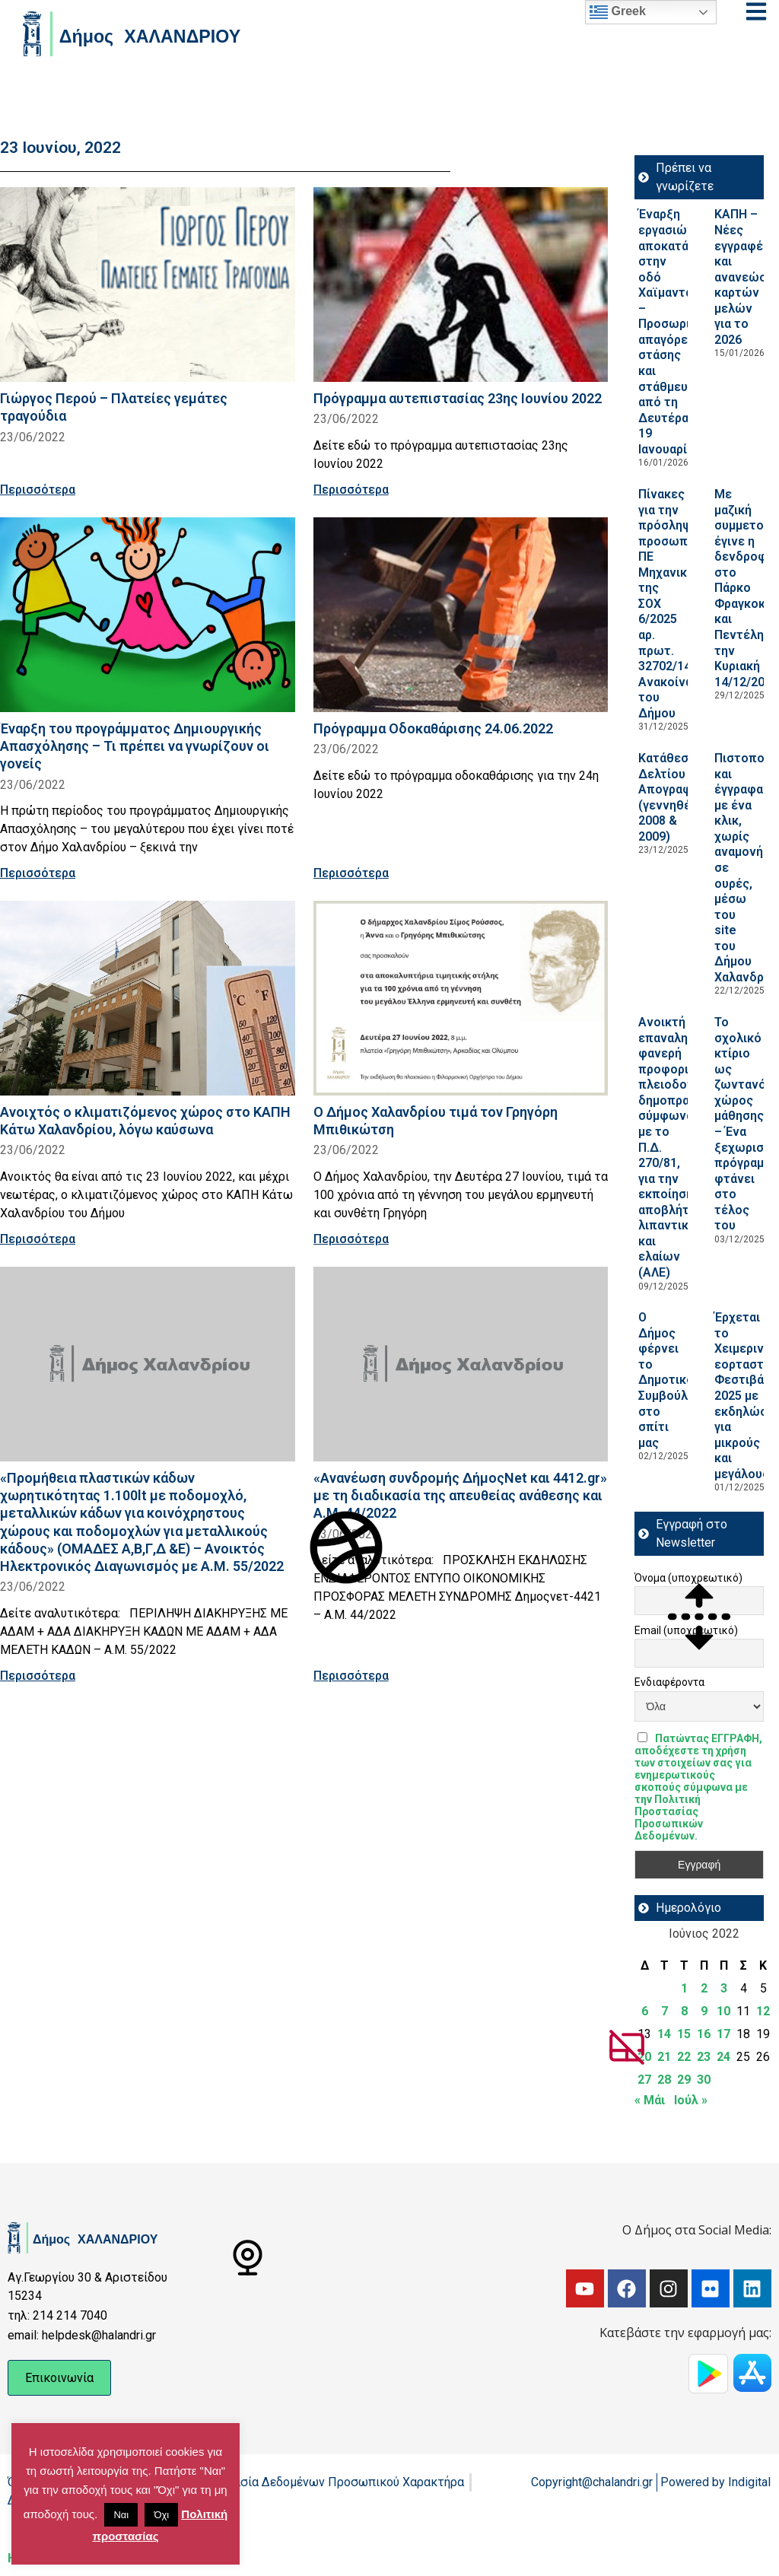 Image resolution: width=779 pixels, height=2576 pixels. What do you see at coordinates (699, 1617) in the screenshot?
I see `expand collapsed content` at bounding box center [699, 1617].